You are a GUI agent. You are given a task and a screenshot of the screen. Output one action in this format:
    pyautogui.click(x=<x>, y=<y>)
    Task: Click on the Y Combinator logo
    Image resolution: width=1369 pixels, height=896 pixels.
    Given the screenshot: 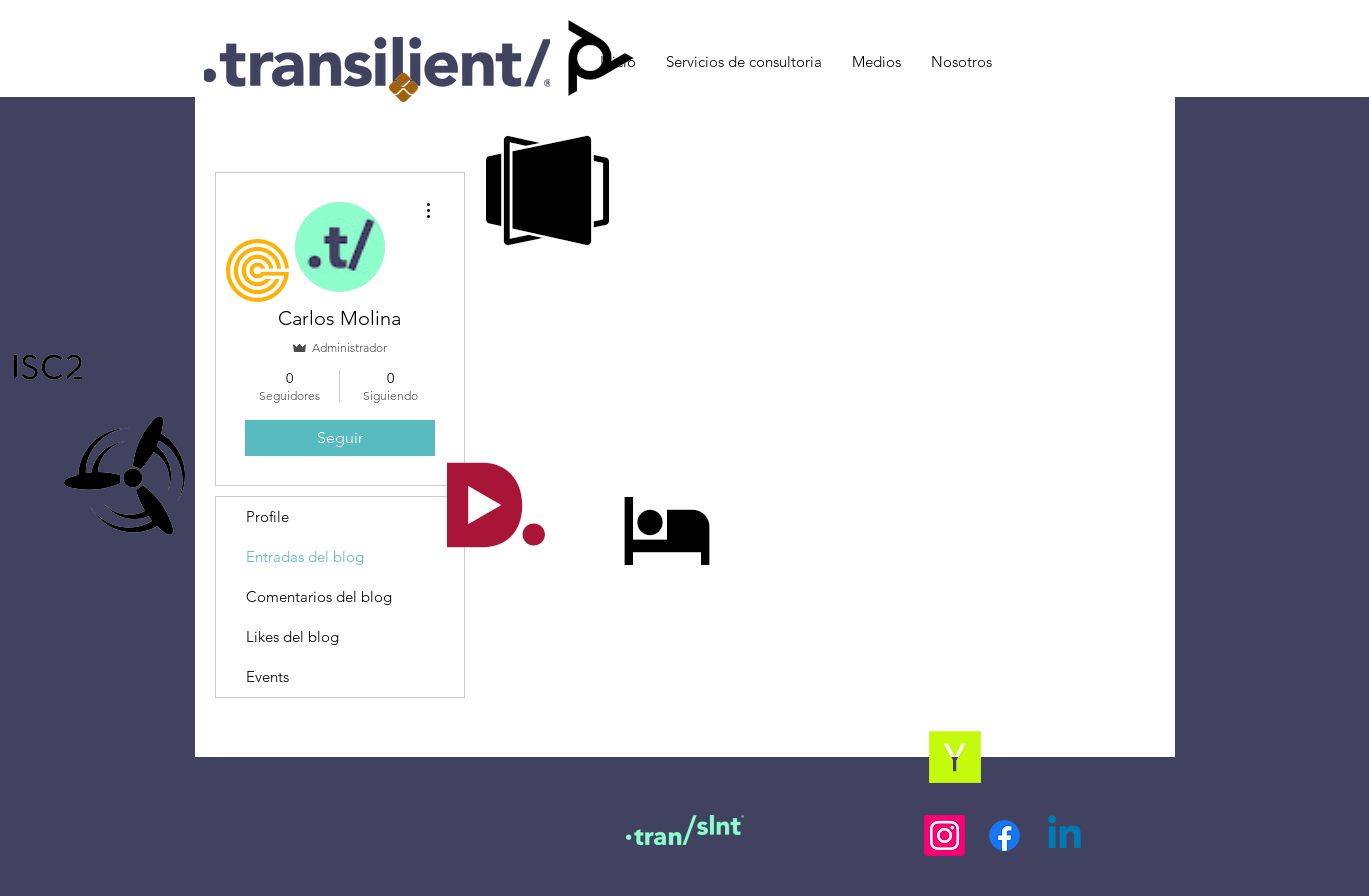 What is the action you would take?
    pyautogui.click(x=955, y=757)
    